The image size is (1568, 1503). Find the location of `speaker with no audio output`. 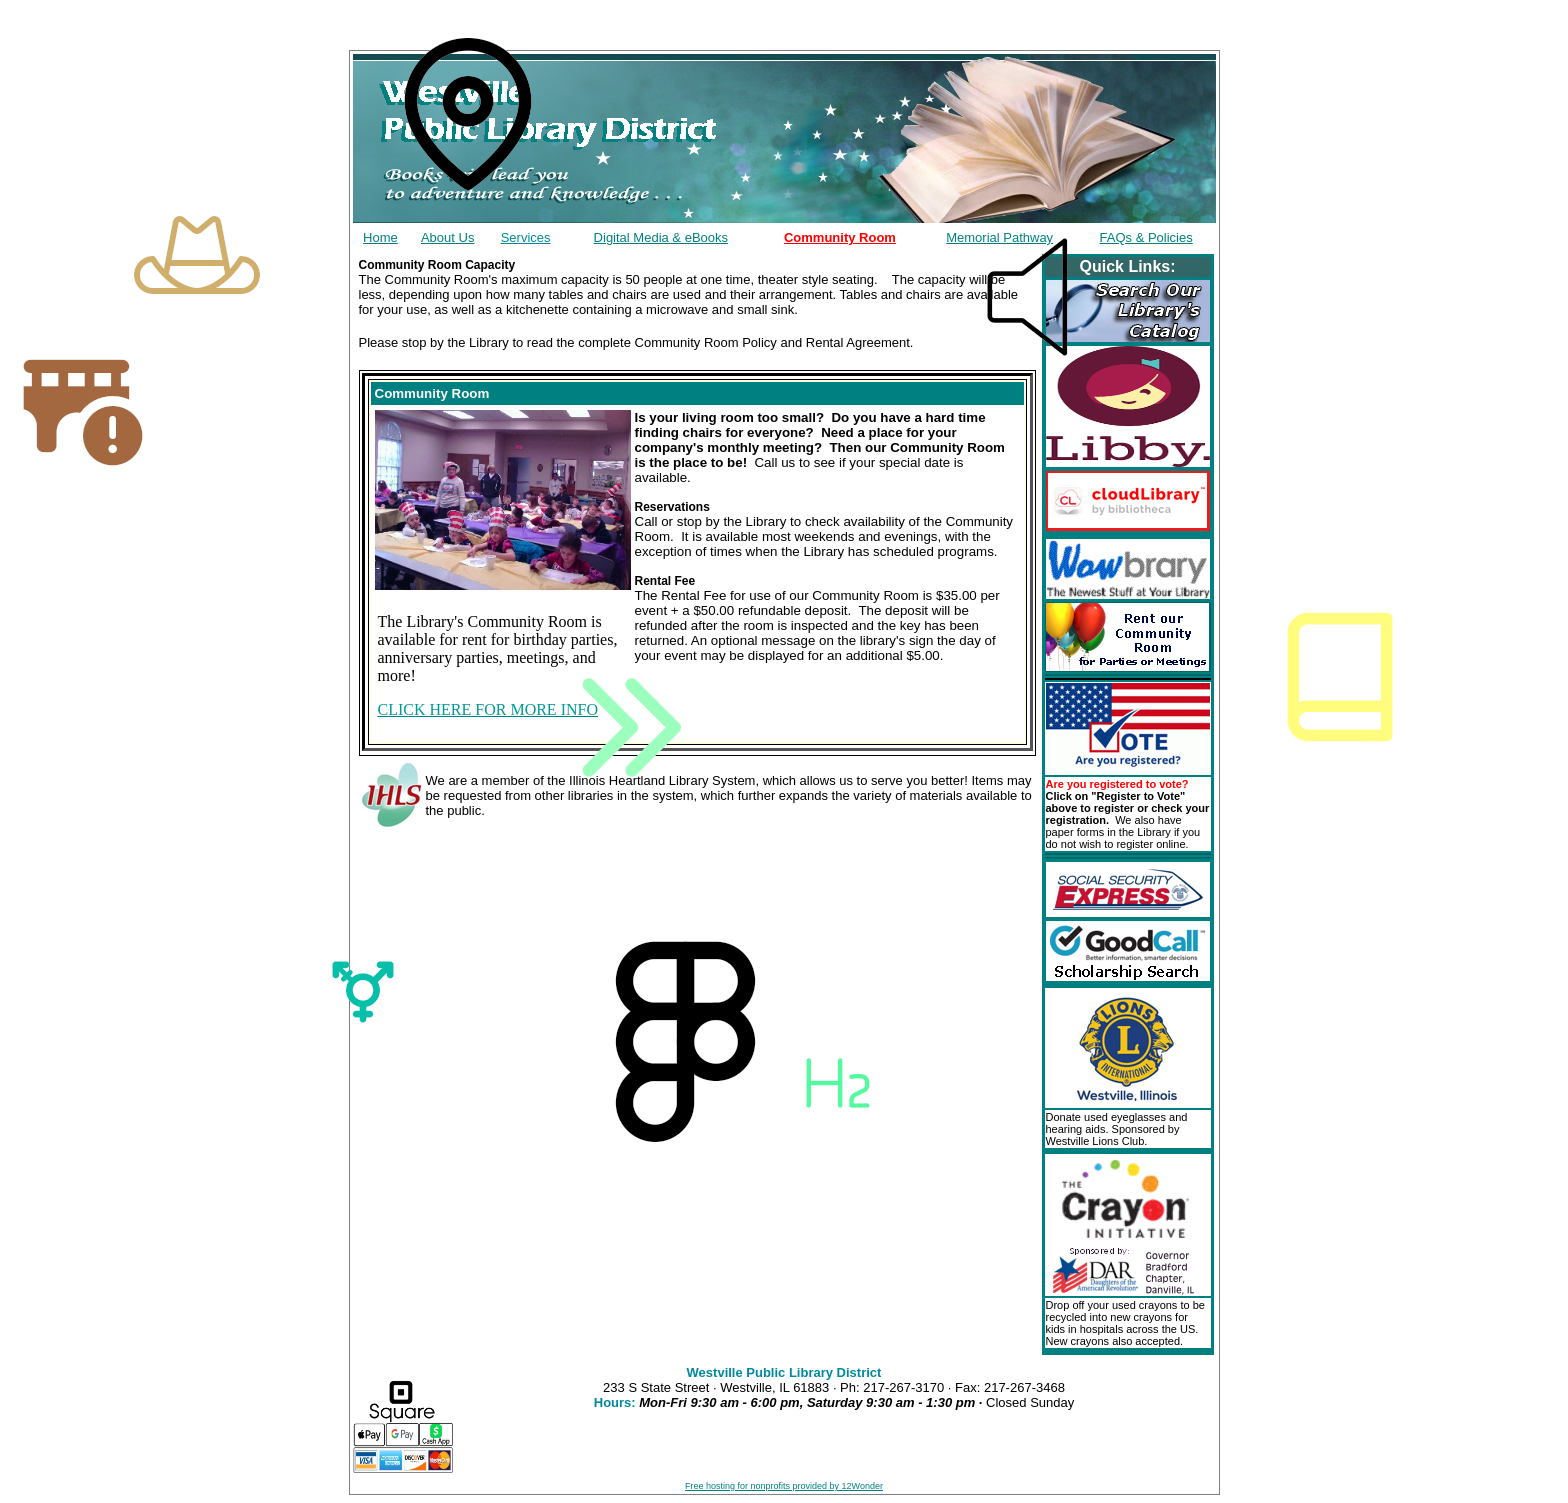

speaker with no audio output is located at coordinates (1046, 297).